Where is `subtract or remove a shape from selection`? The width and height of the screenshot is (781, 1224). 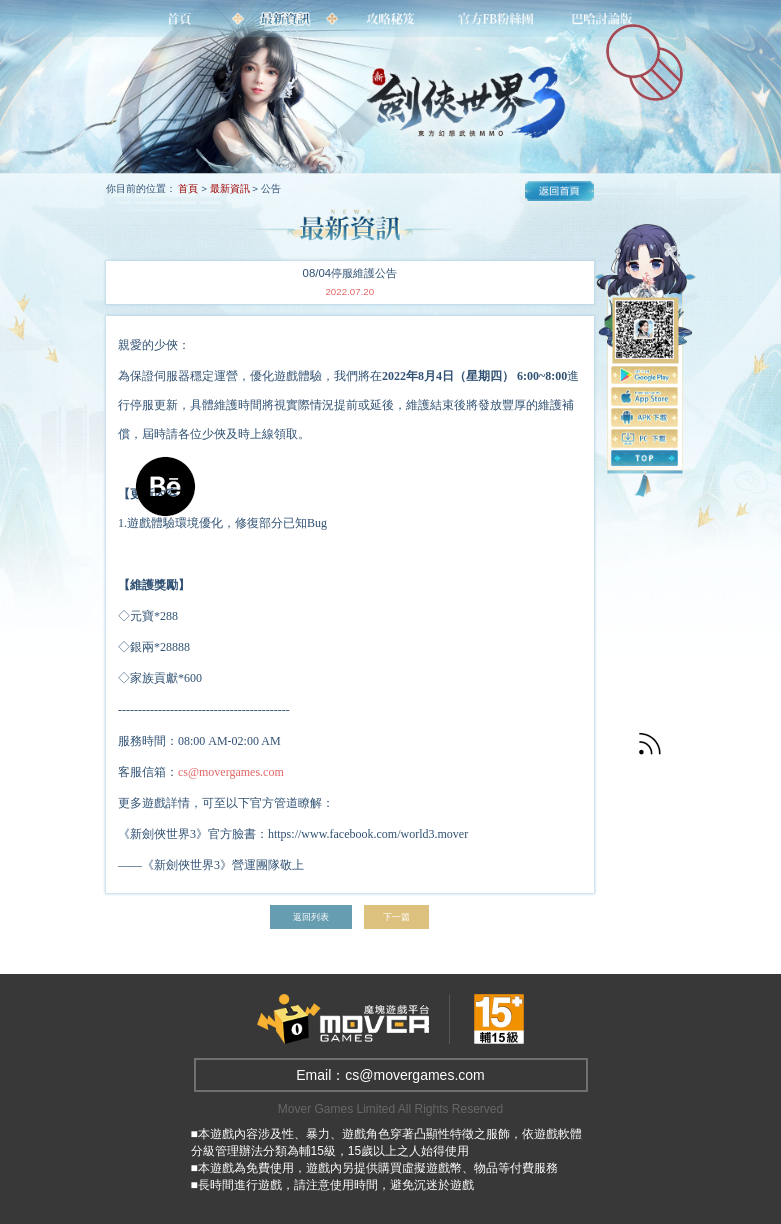
subtract or remove a shape from selection is located at coordinates (644, 62).